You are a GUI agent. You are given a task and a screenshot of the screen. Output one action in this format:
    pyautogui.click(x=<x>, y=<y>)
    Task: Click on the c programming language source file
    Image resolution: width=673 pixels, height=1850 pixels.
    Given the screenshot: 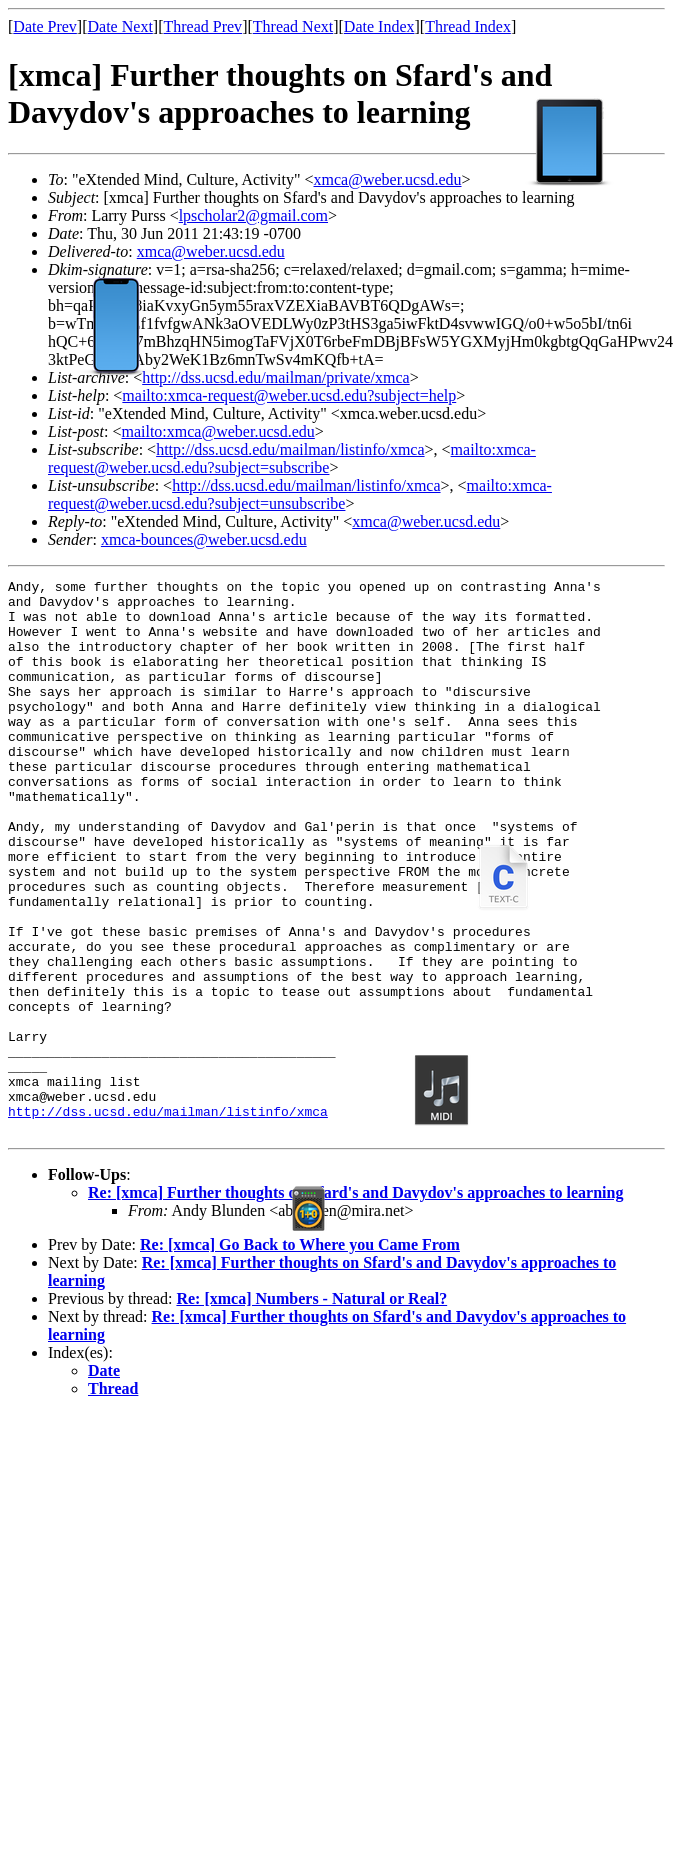 What is the action you would take?
    pyautogui.click(x=503, y=877)
    